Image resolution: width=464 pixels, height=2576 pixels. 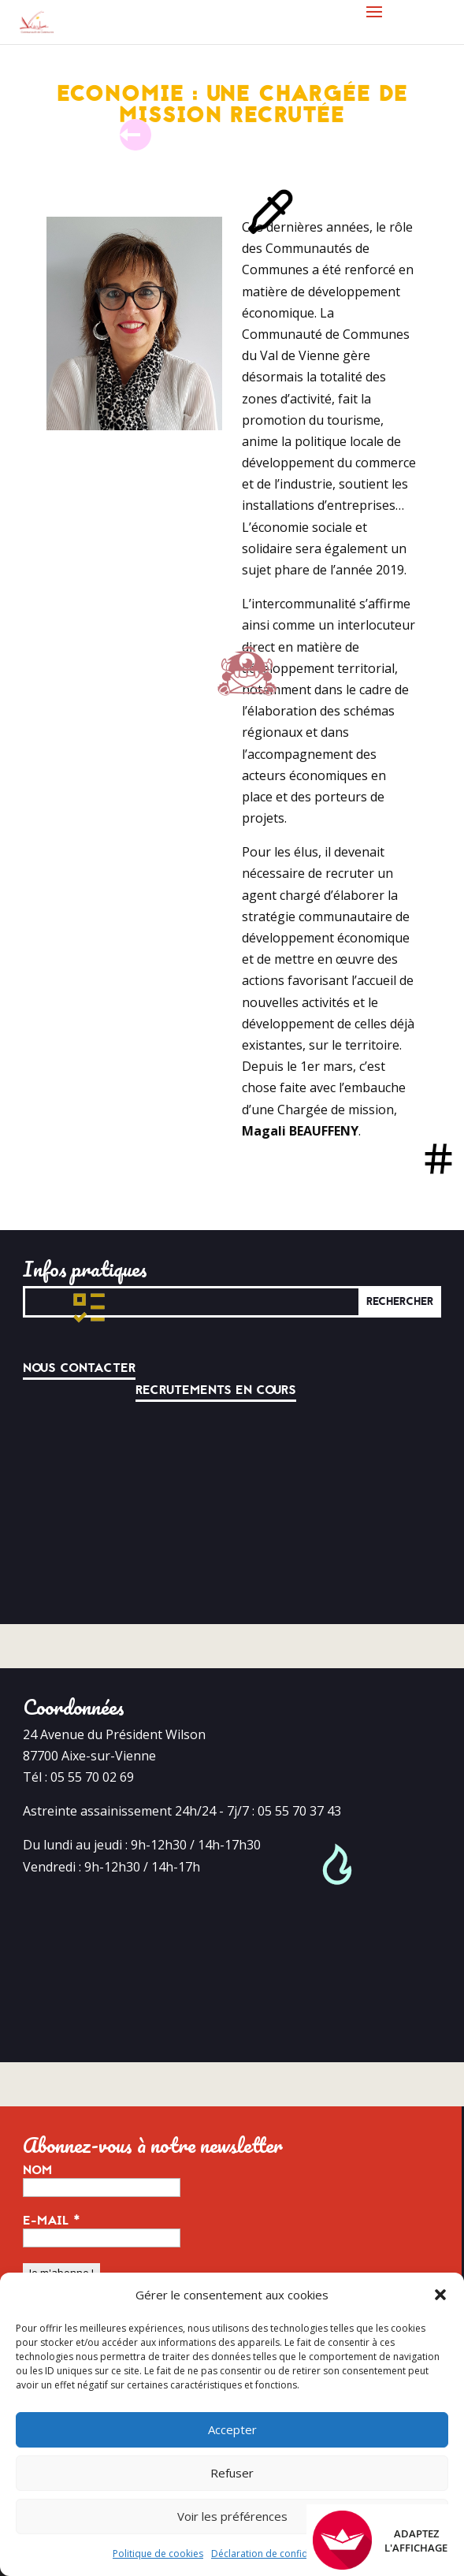 What do you see at coordinates (438, 1158) in the screenshot?
I see `add a hashtag or tag to content` at bounding box center [438, 1158].